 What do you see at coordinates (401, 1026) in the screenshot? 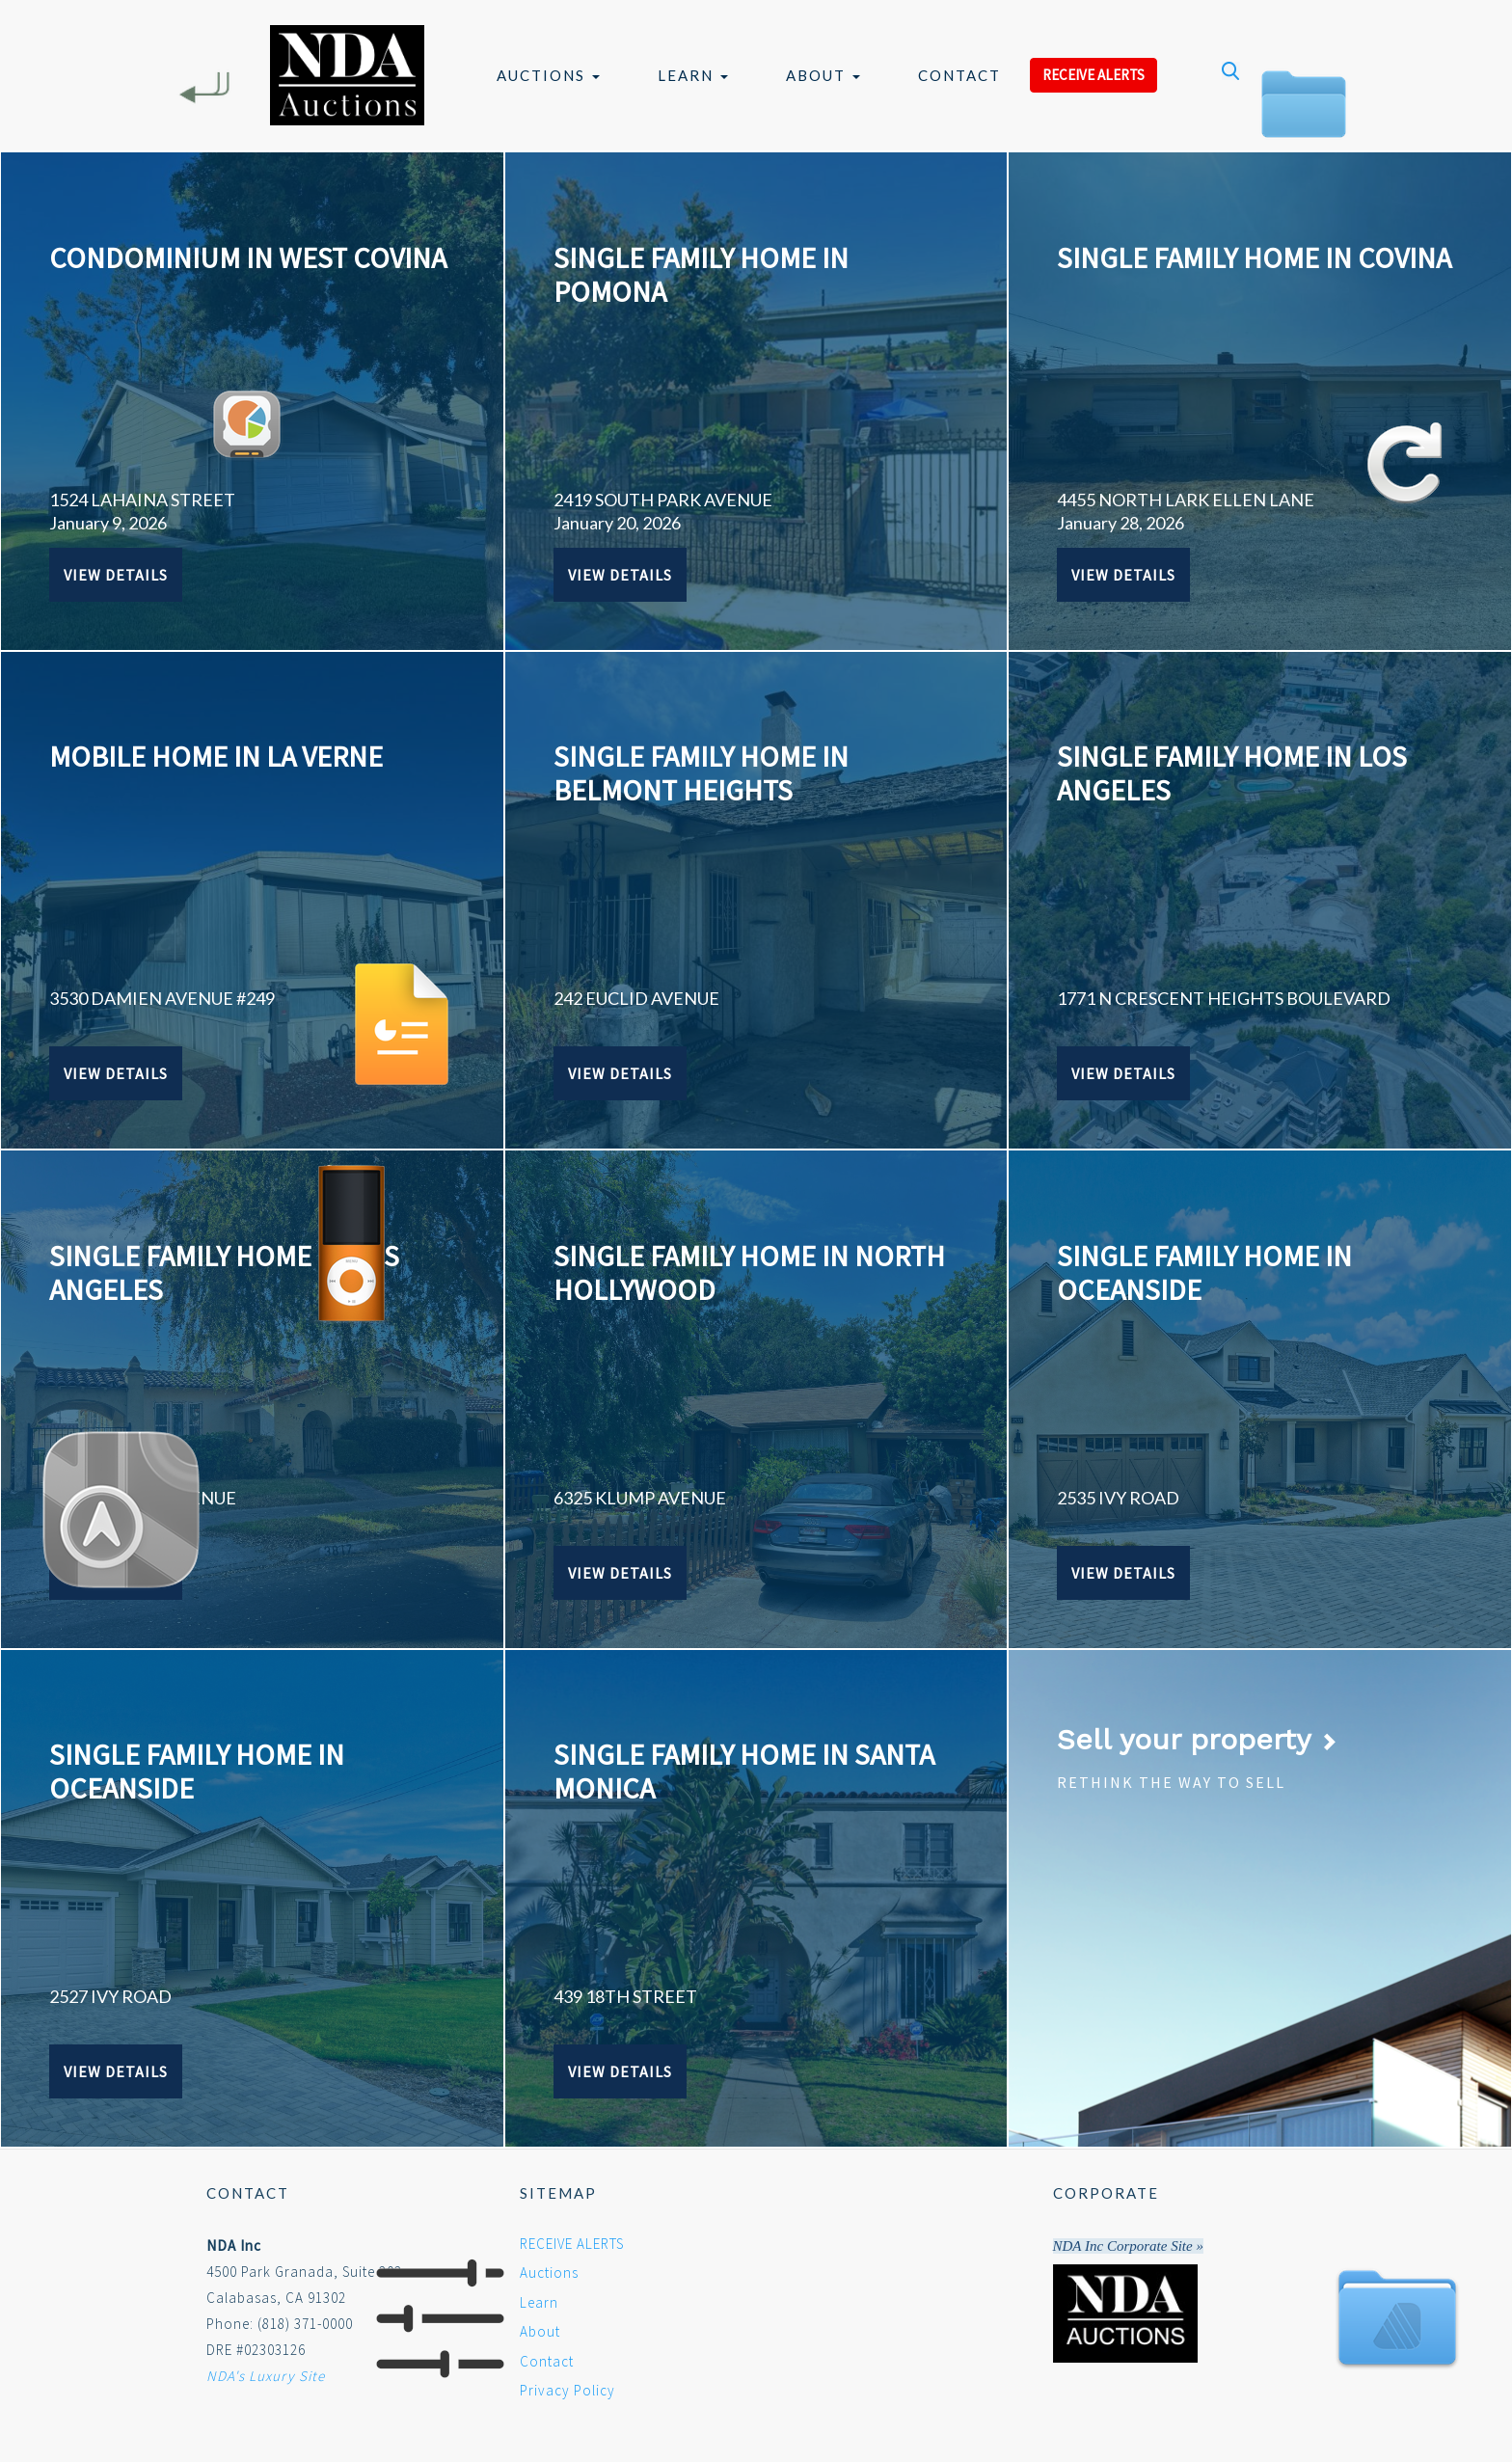
I see `open a presentation file` at bounding box center [401, 1026].